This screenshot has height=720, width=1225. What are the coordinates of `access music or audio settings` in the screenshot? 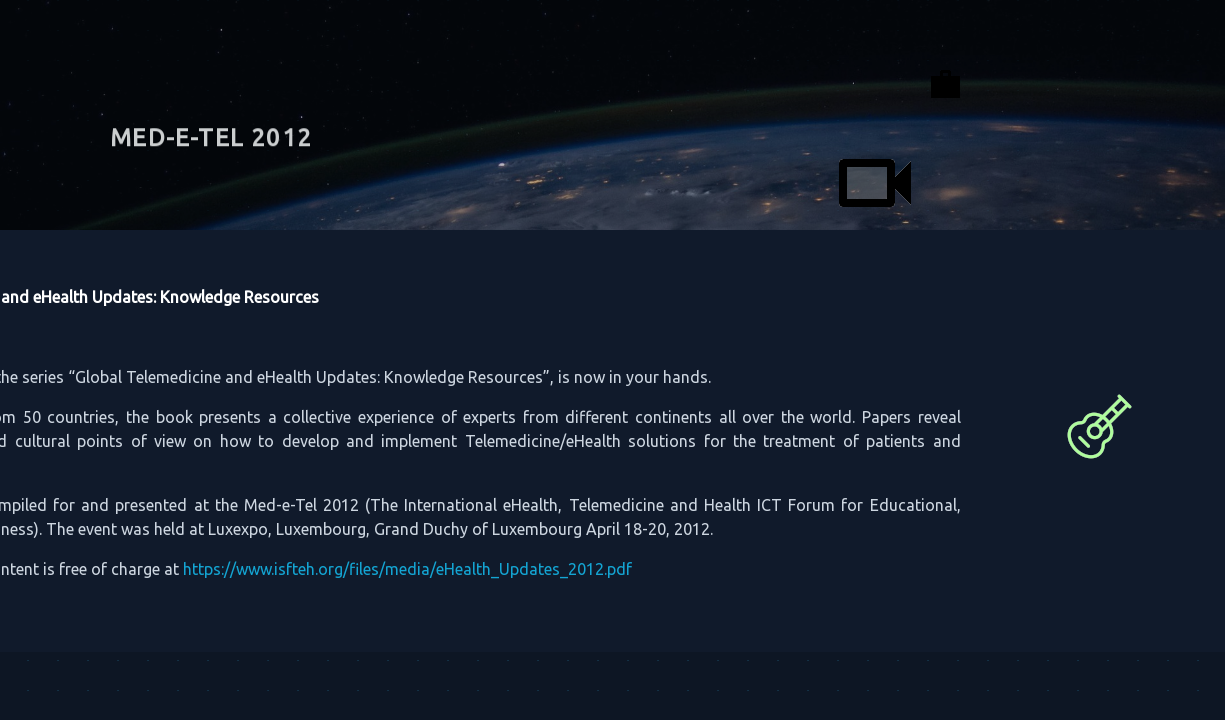 It's located at (1099, 427).